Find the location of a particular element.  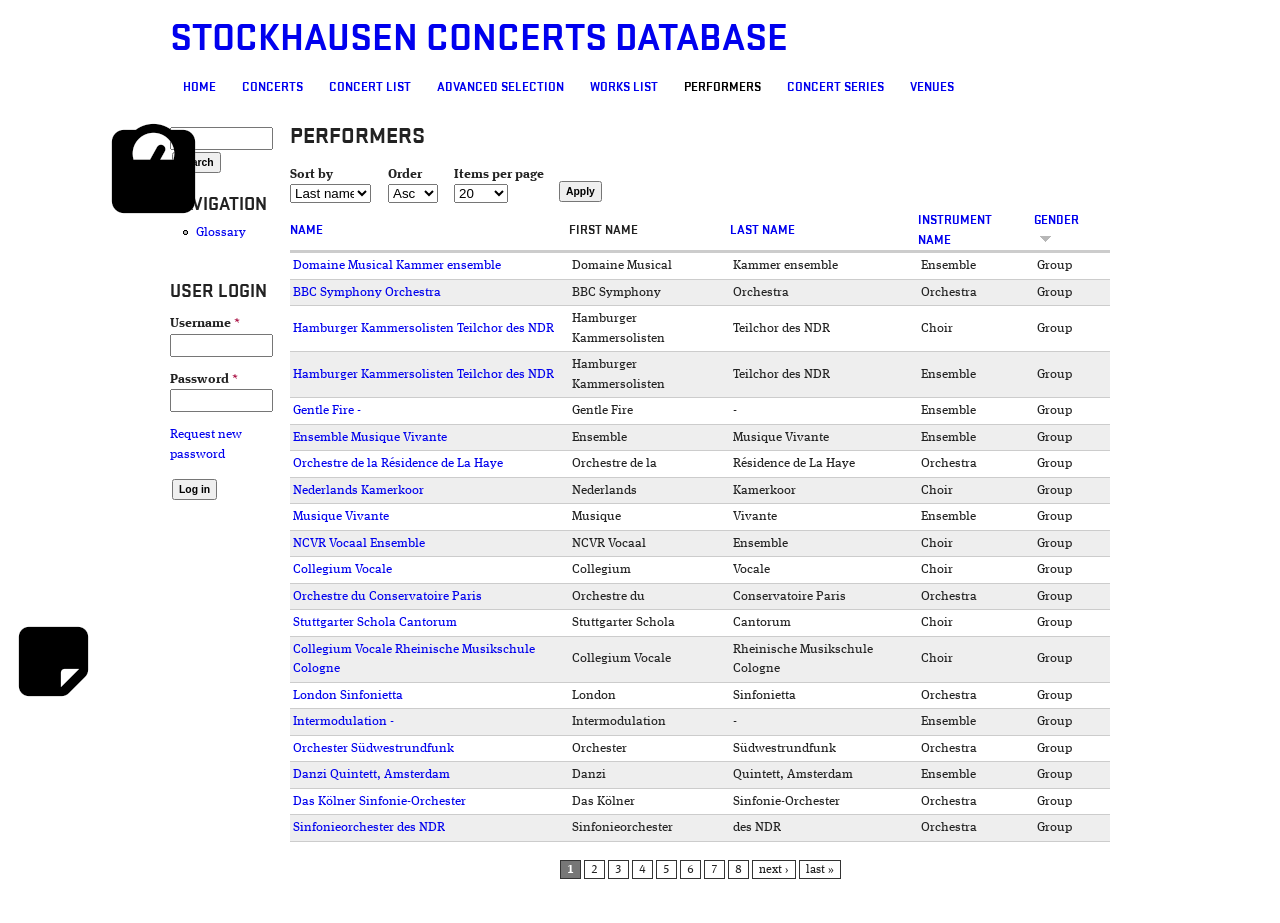

add a new sticky note is located at coordinates (53, 661).